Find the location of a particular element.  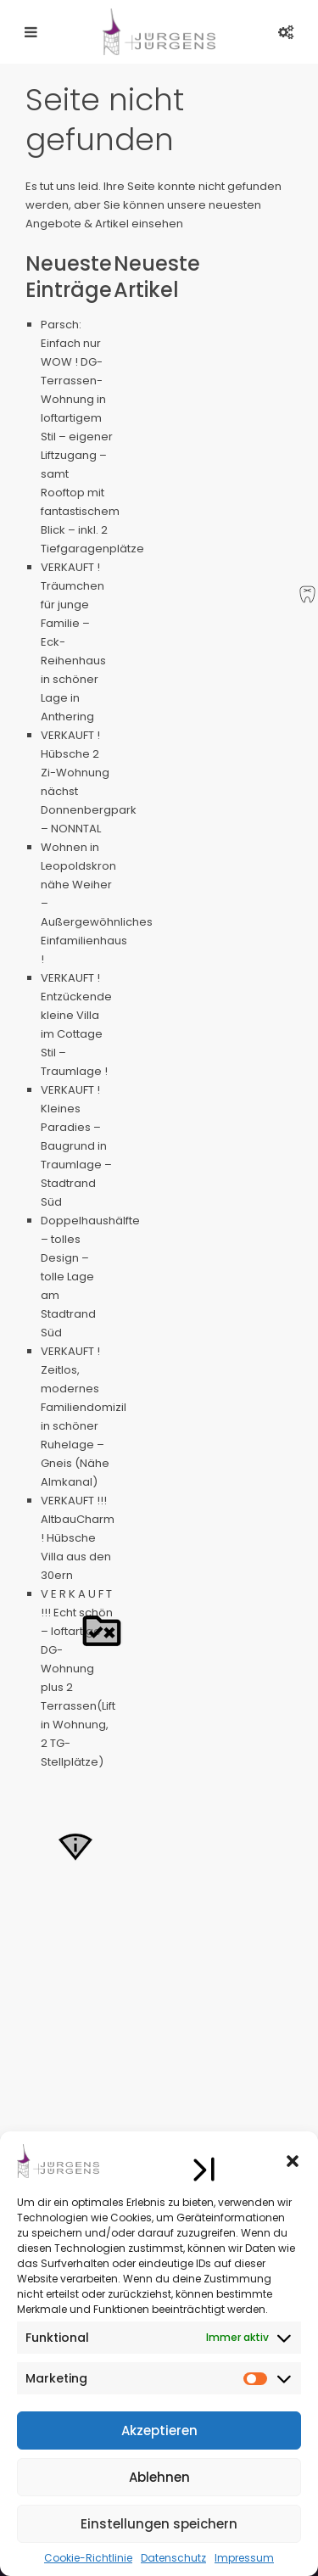

view wifi network information is located at coordinates (75, 1846).